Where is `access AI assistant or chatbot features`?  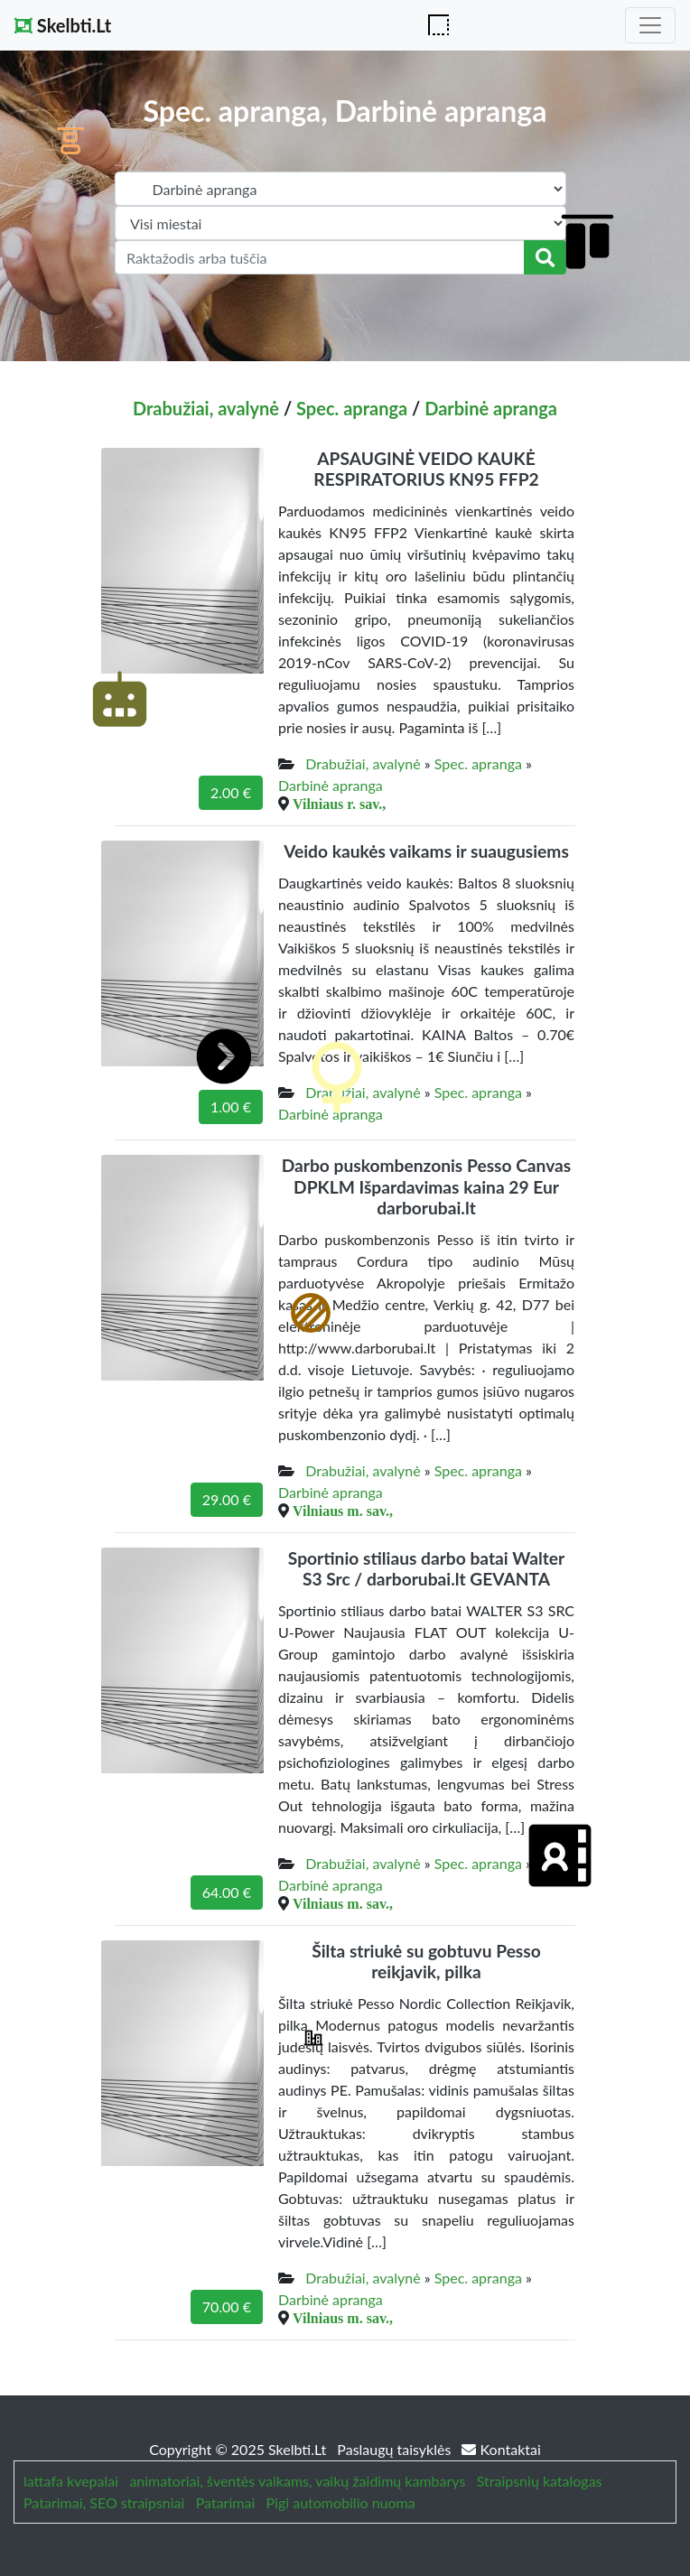 access AI assistant or chatbot features is located at coordinates (119, 702).